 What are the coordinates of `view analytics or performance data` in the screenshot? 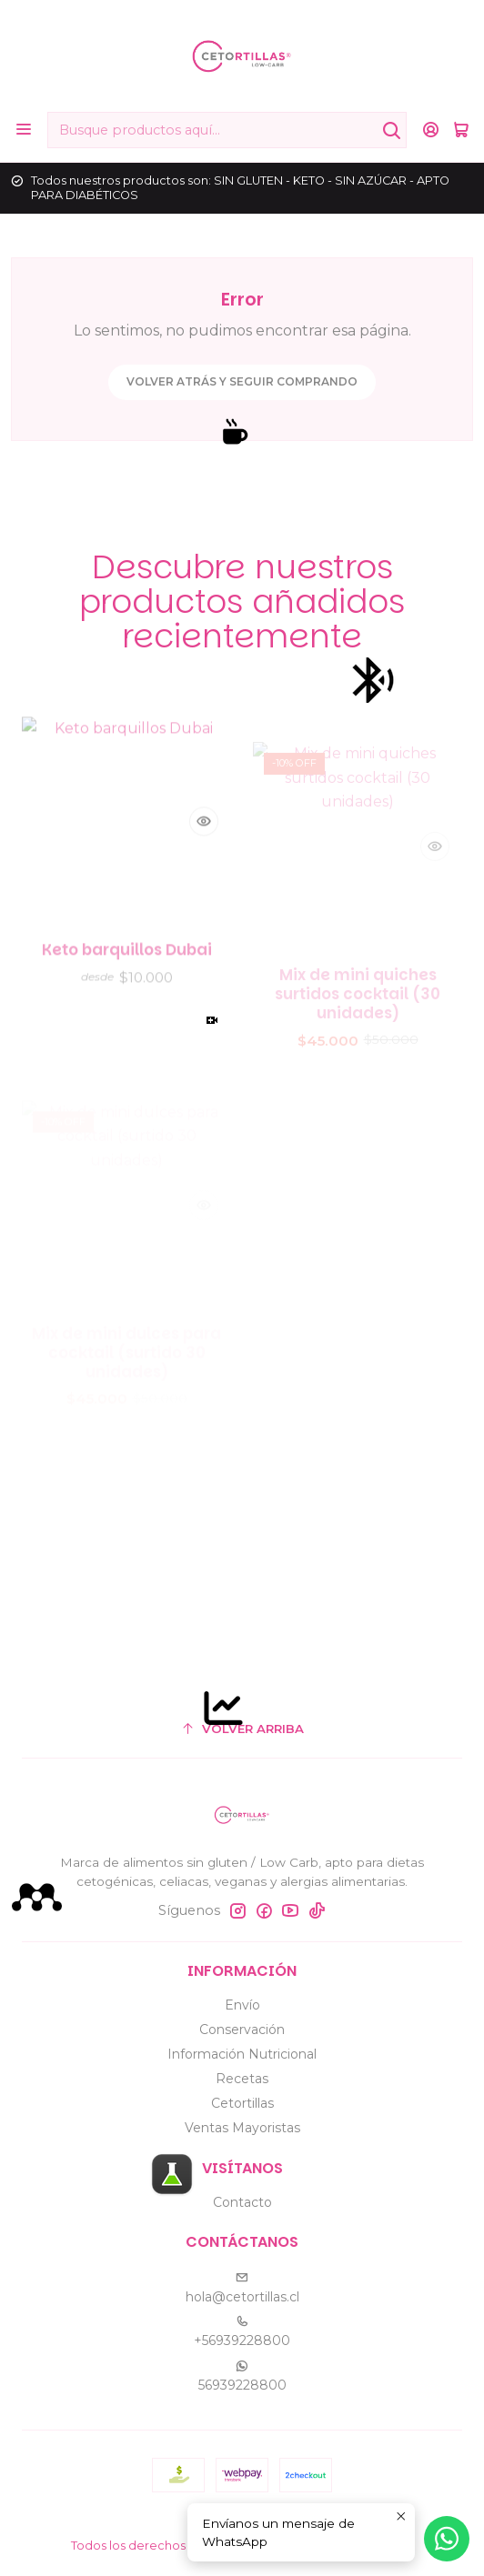 It's located at (223, 1708).